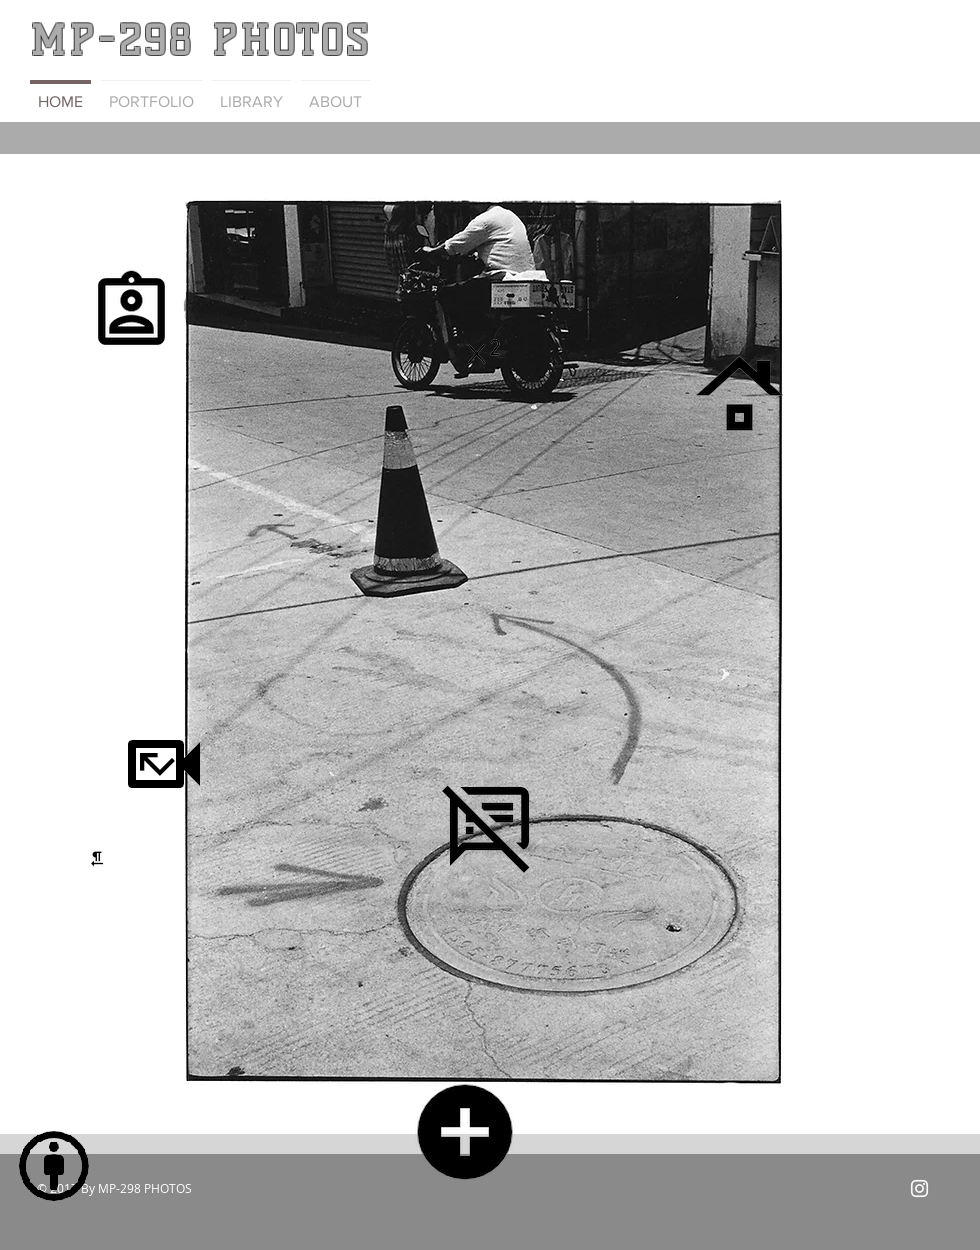  Describe the element at coordinates (739, 395) in the screenshot. I see `access roofing or home improvement services` at that location.